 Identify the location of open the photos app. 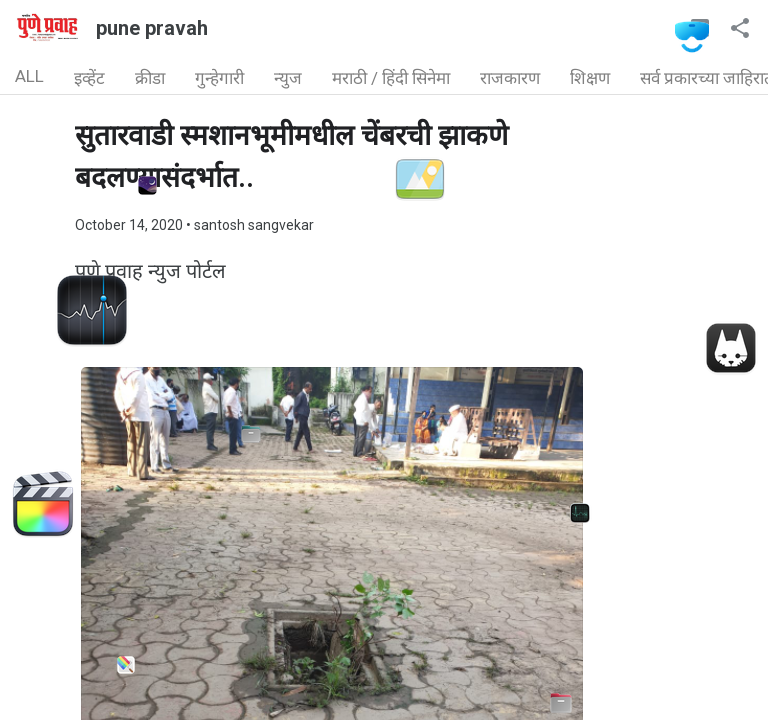
(420, 179).